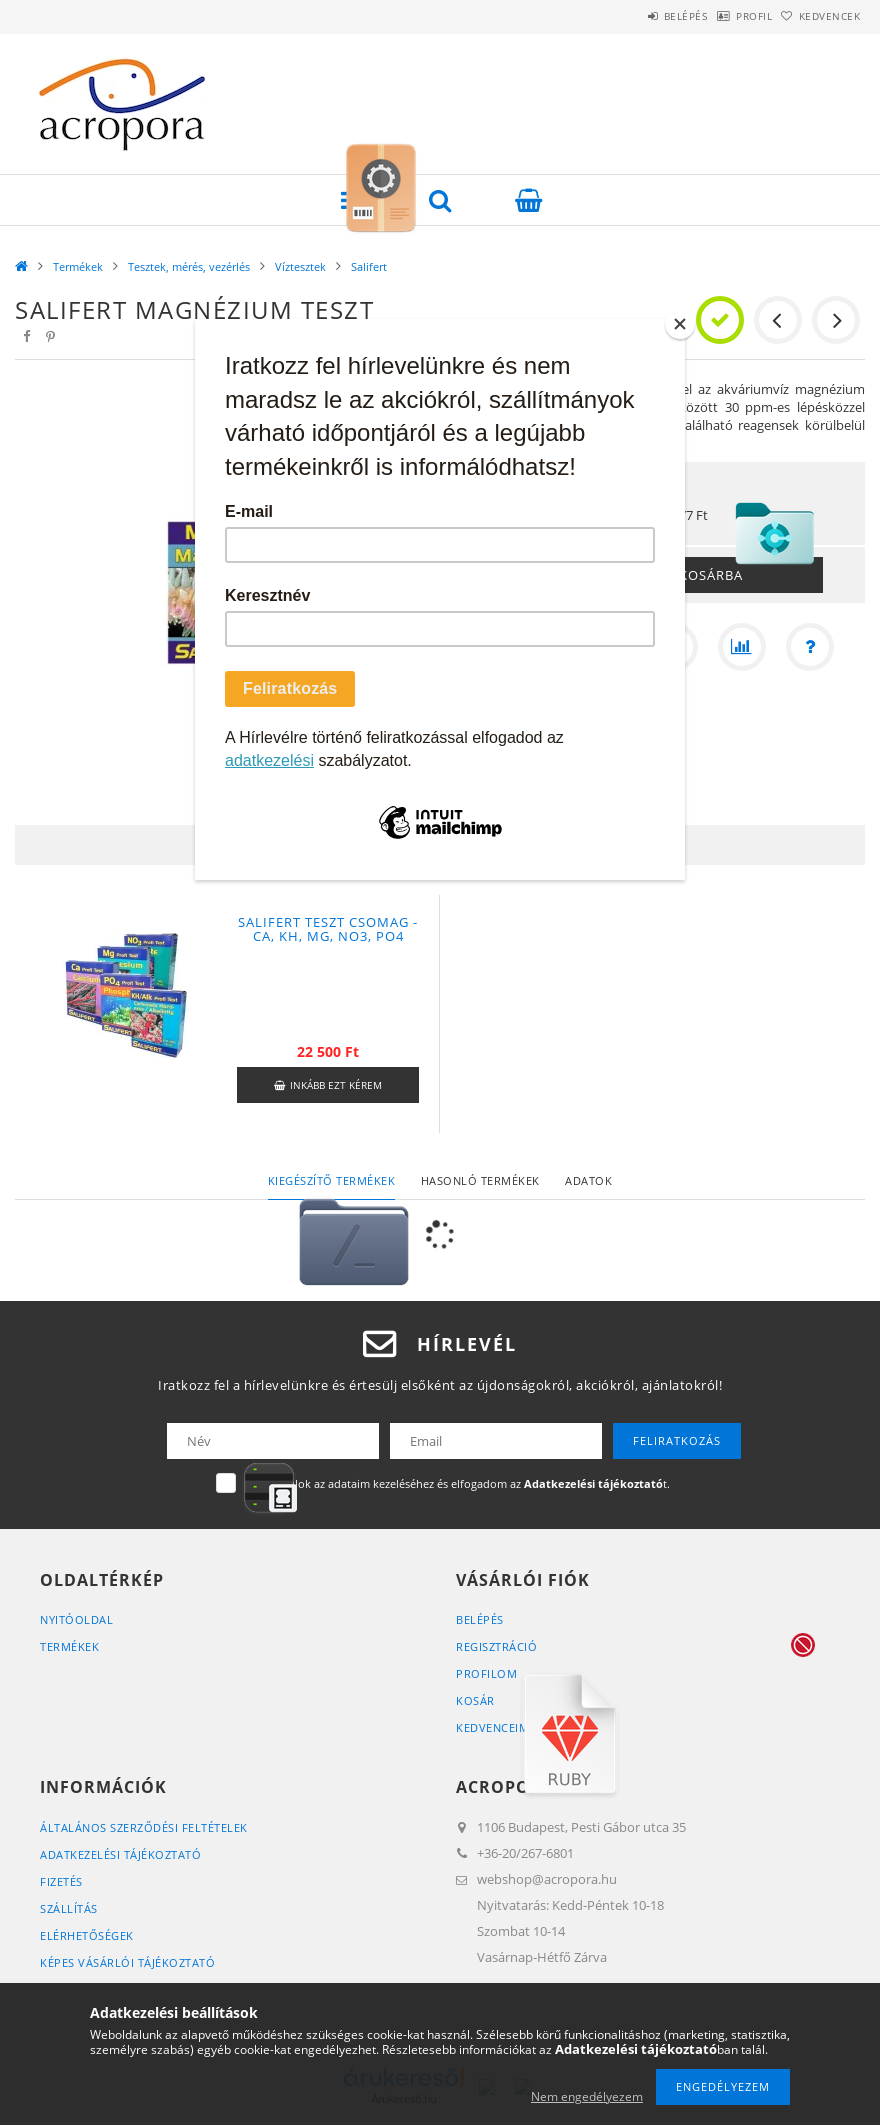 The width and height of the screenshot is (880, 2125). What do you see at coordinates (570, 1736) in the screenshot?
I see `ruby programming language source file` at bounding box center [570, 1736].